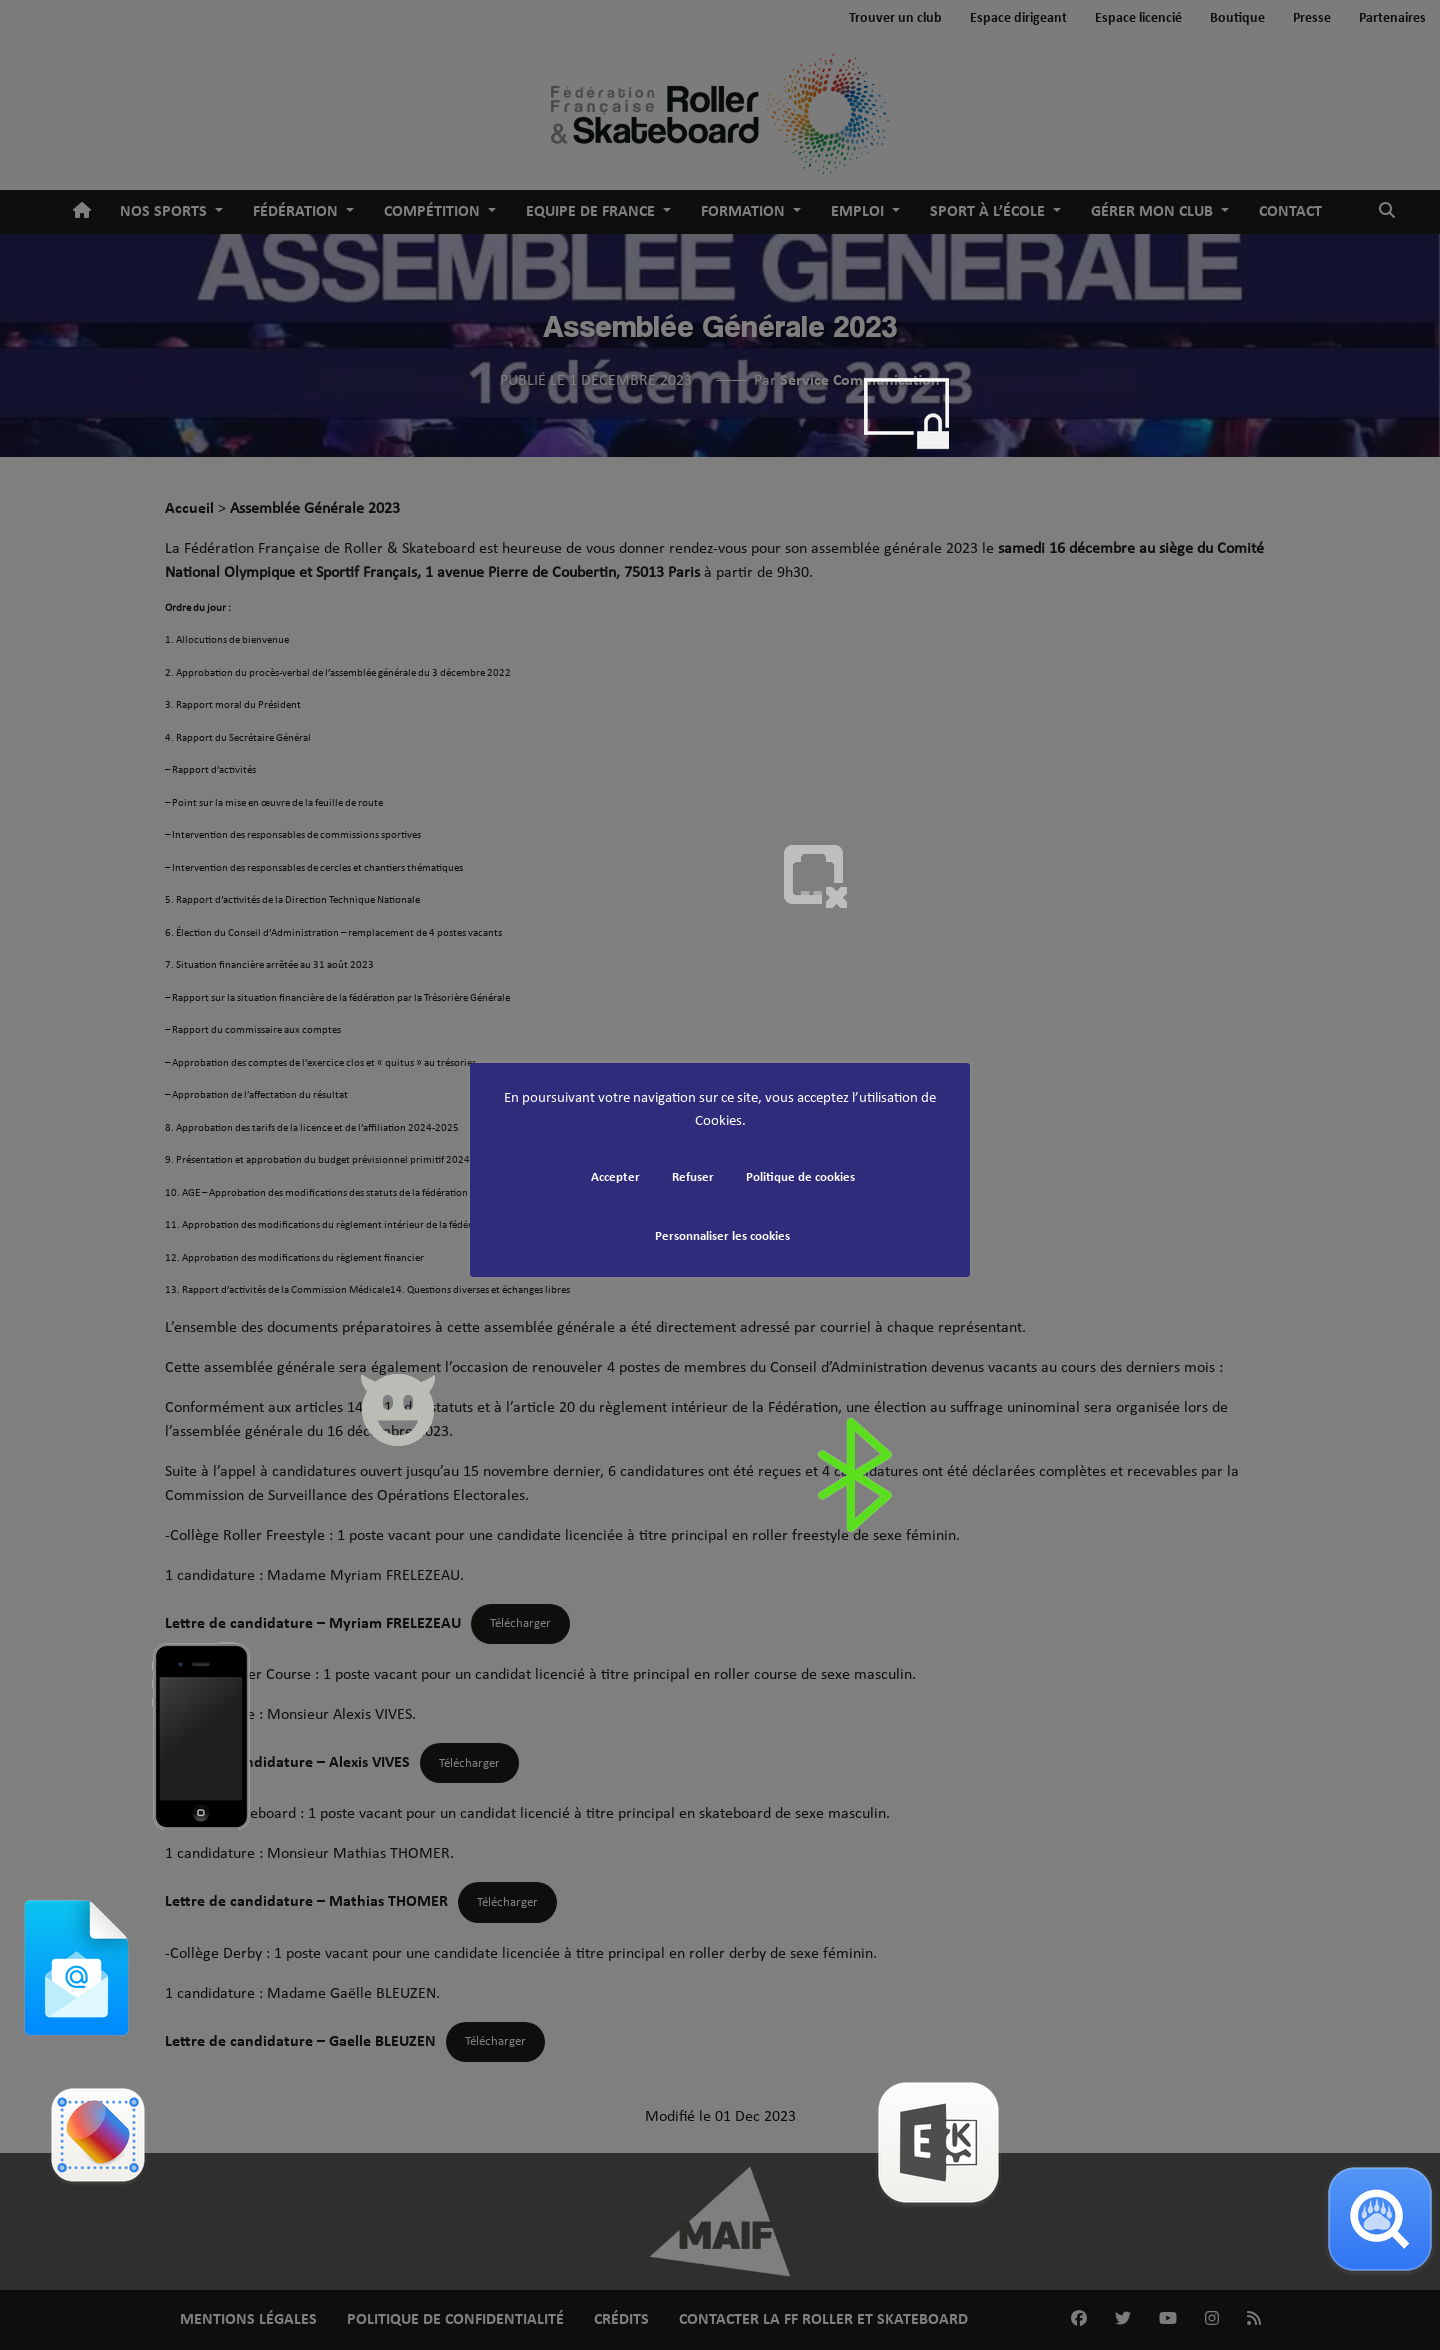  Describe the element at coordinates (855, 1475) in the screenshot. I see `access bluetooth settings` at that location.